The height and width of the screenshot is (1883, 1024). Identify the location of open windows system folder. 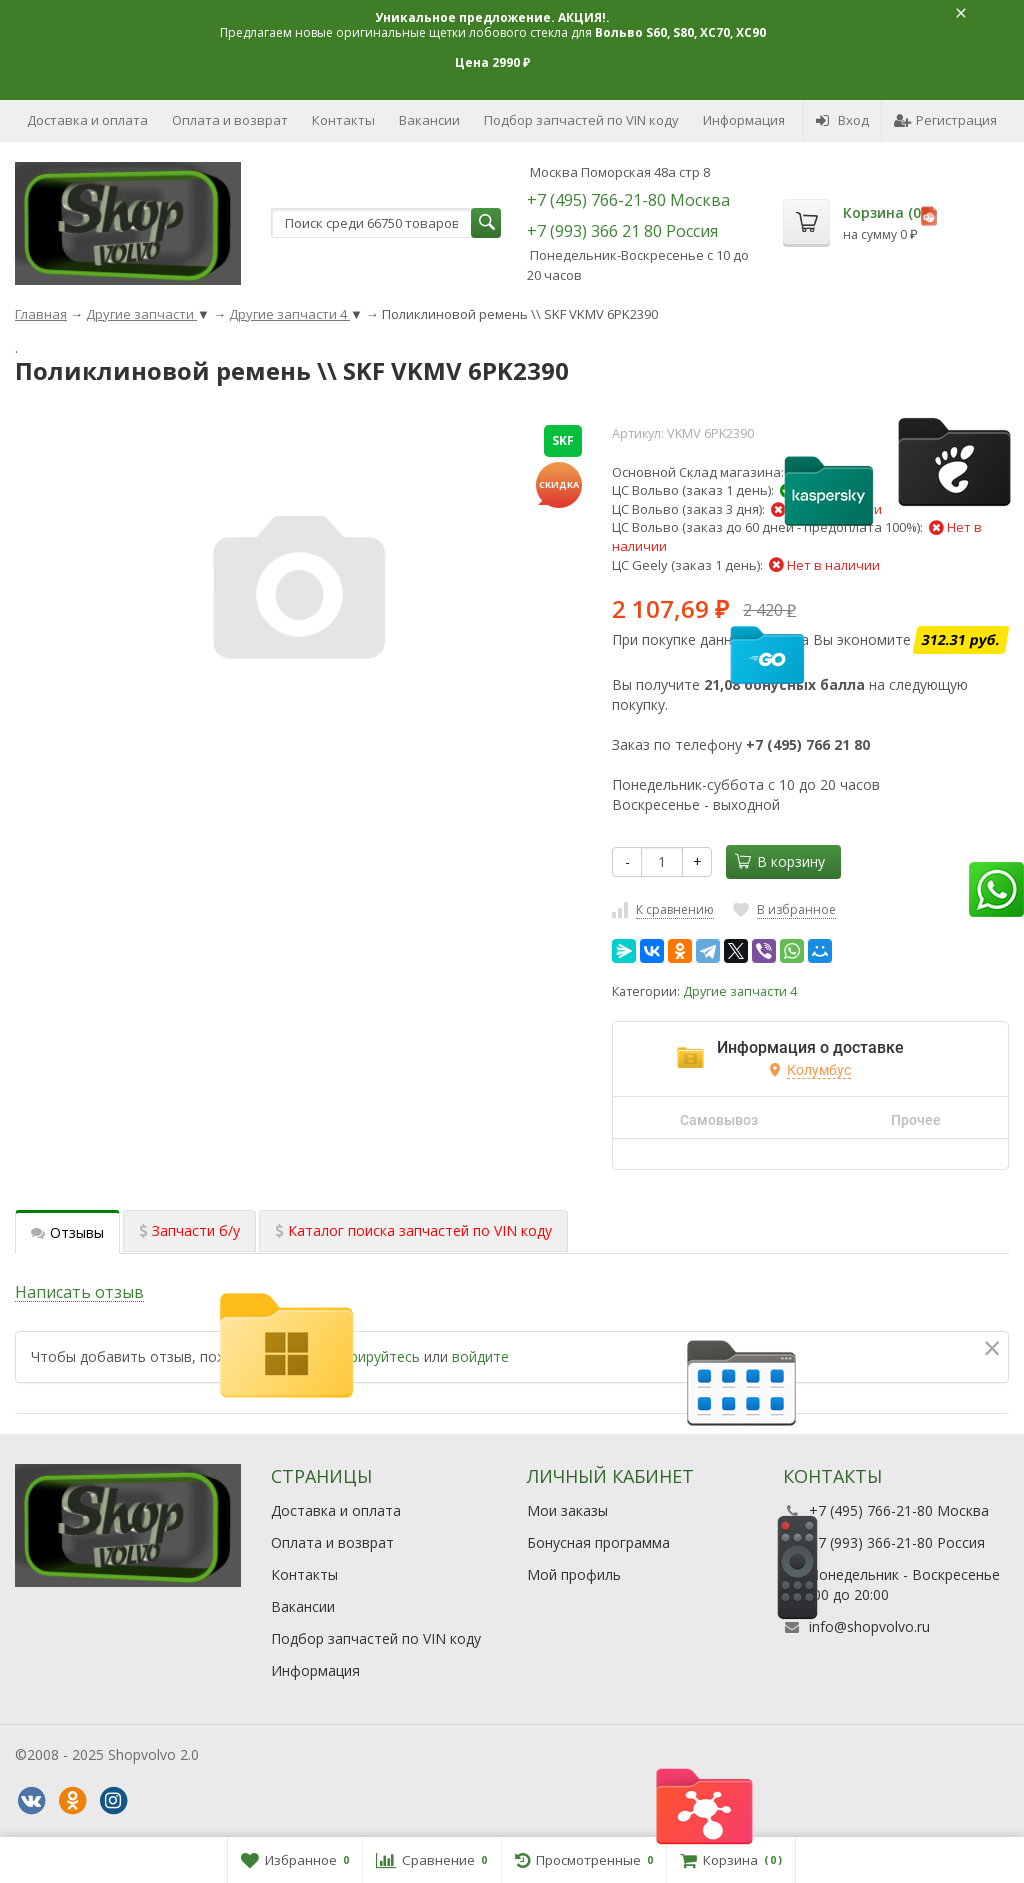
(286, 1349).